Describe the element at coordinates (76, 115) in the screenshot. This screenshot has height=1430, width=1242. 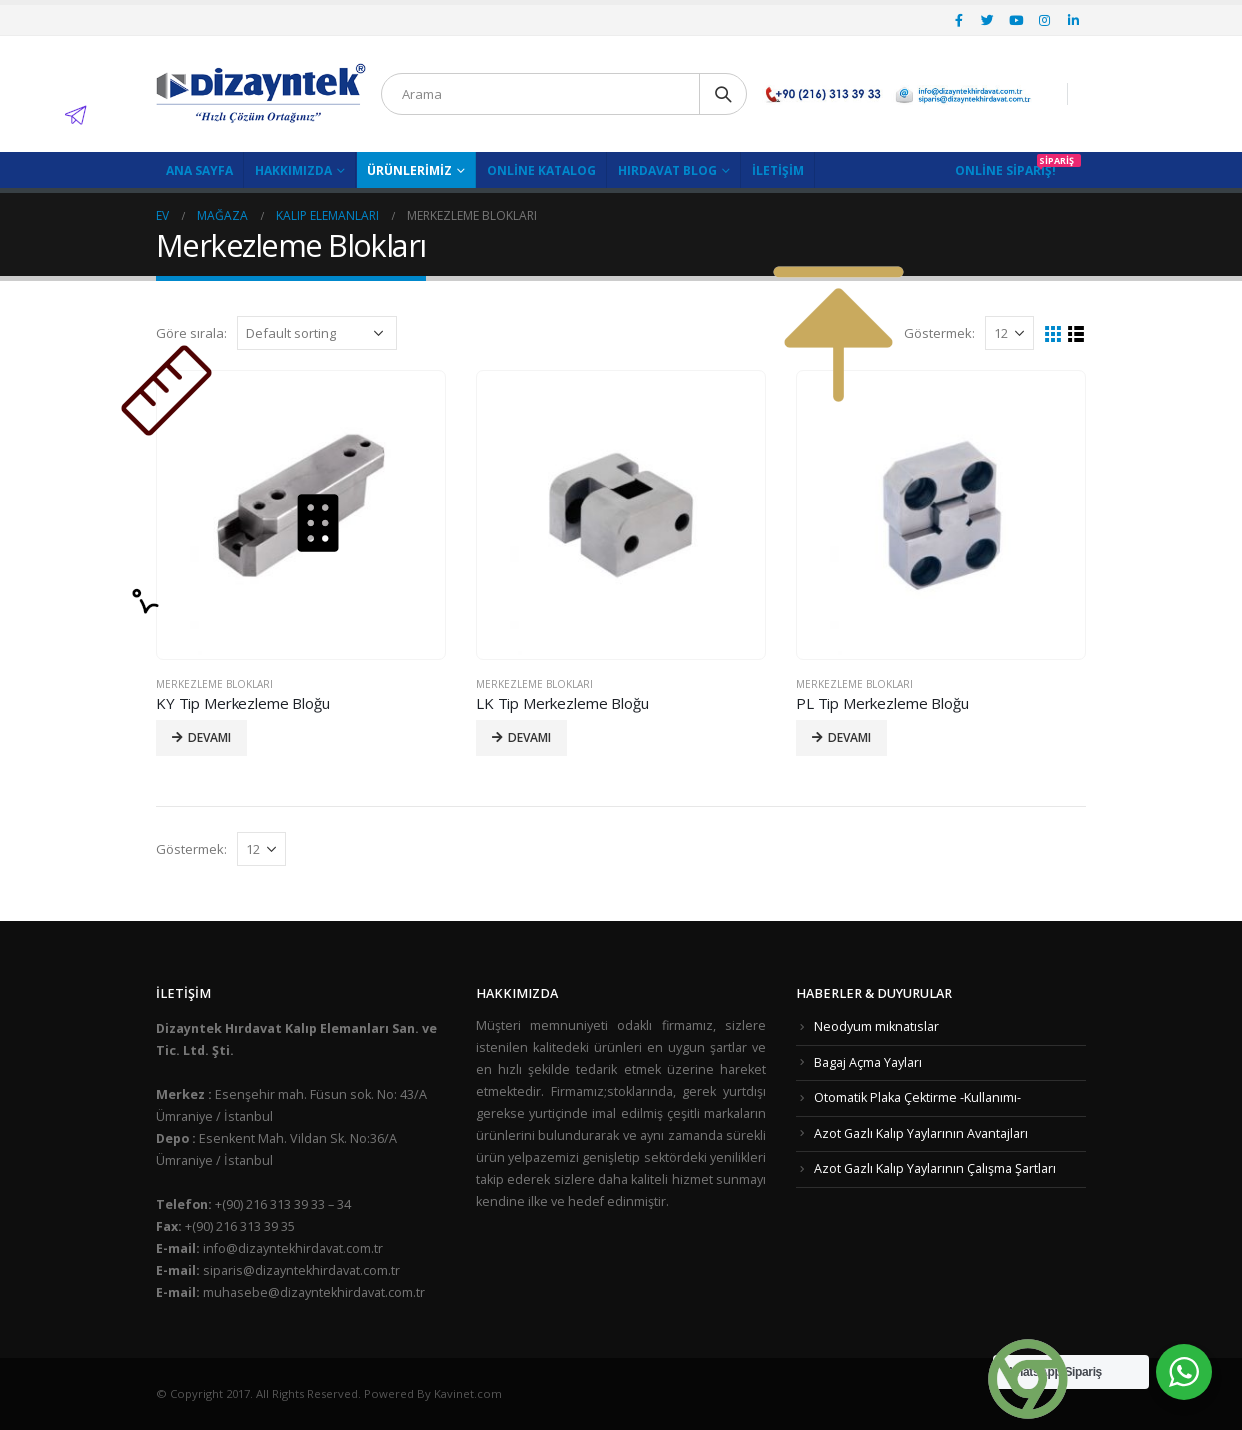
I see `open Telegram messaging app` at that location.